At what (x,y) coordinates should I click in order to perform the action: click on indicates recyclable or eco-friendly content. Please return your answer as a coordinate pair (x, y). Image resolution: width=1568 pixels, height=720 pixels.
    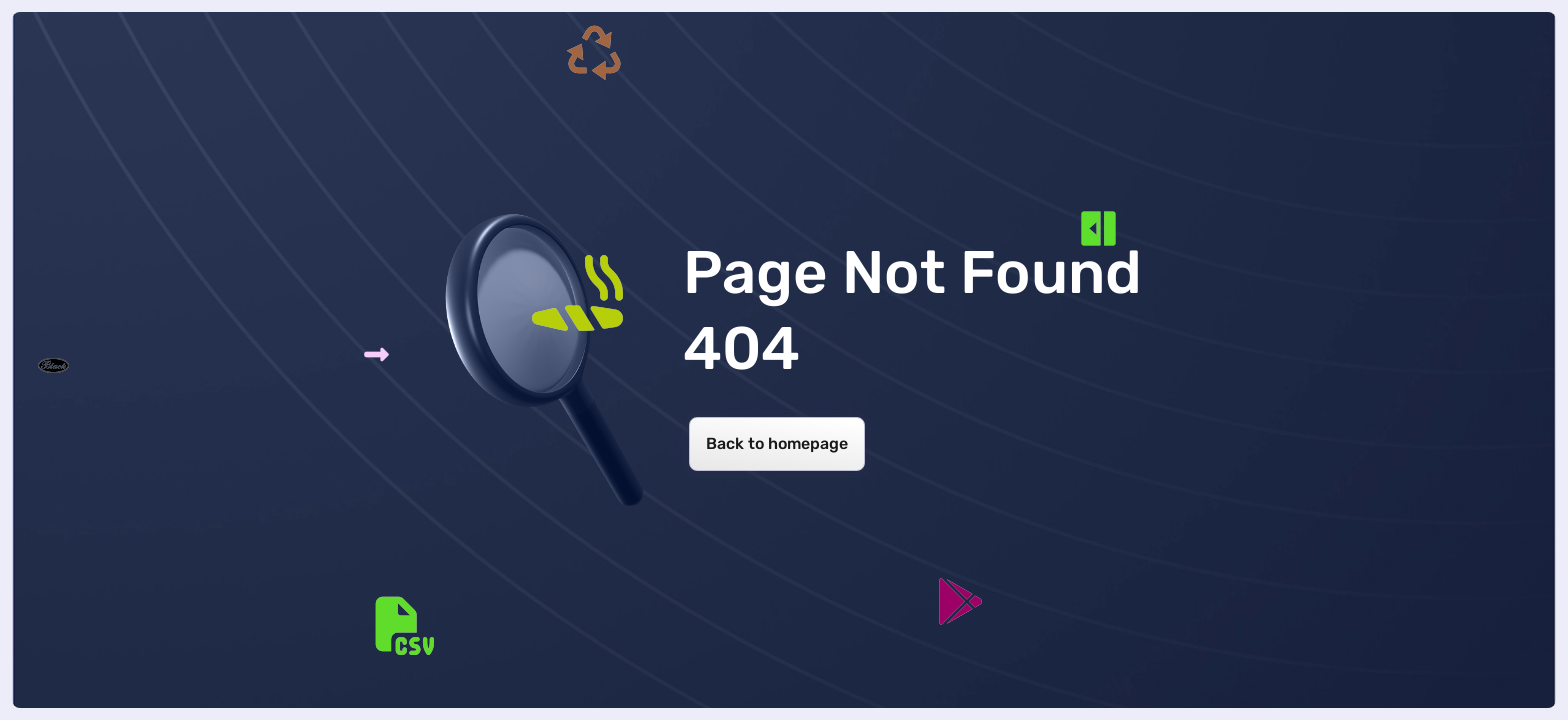
    Looking at the image, I should click on (594, 51).